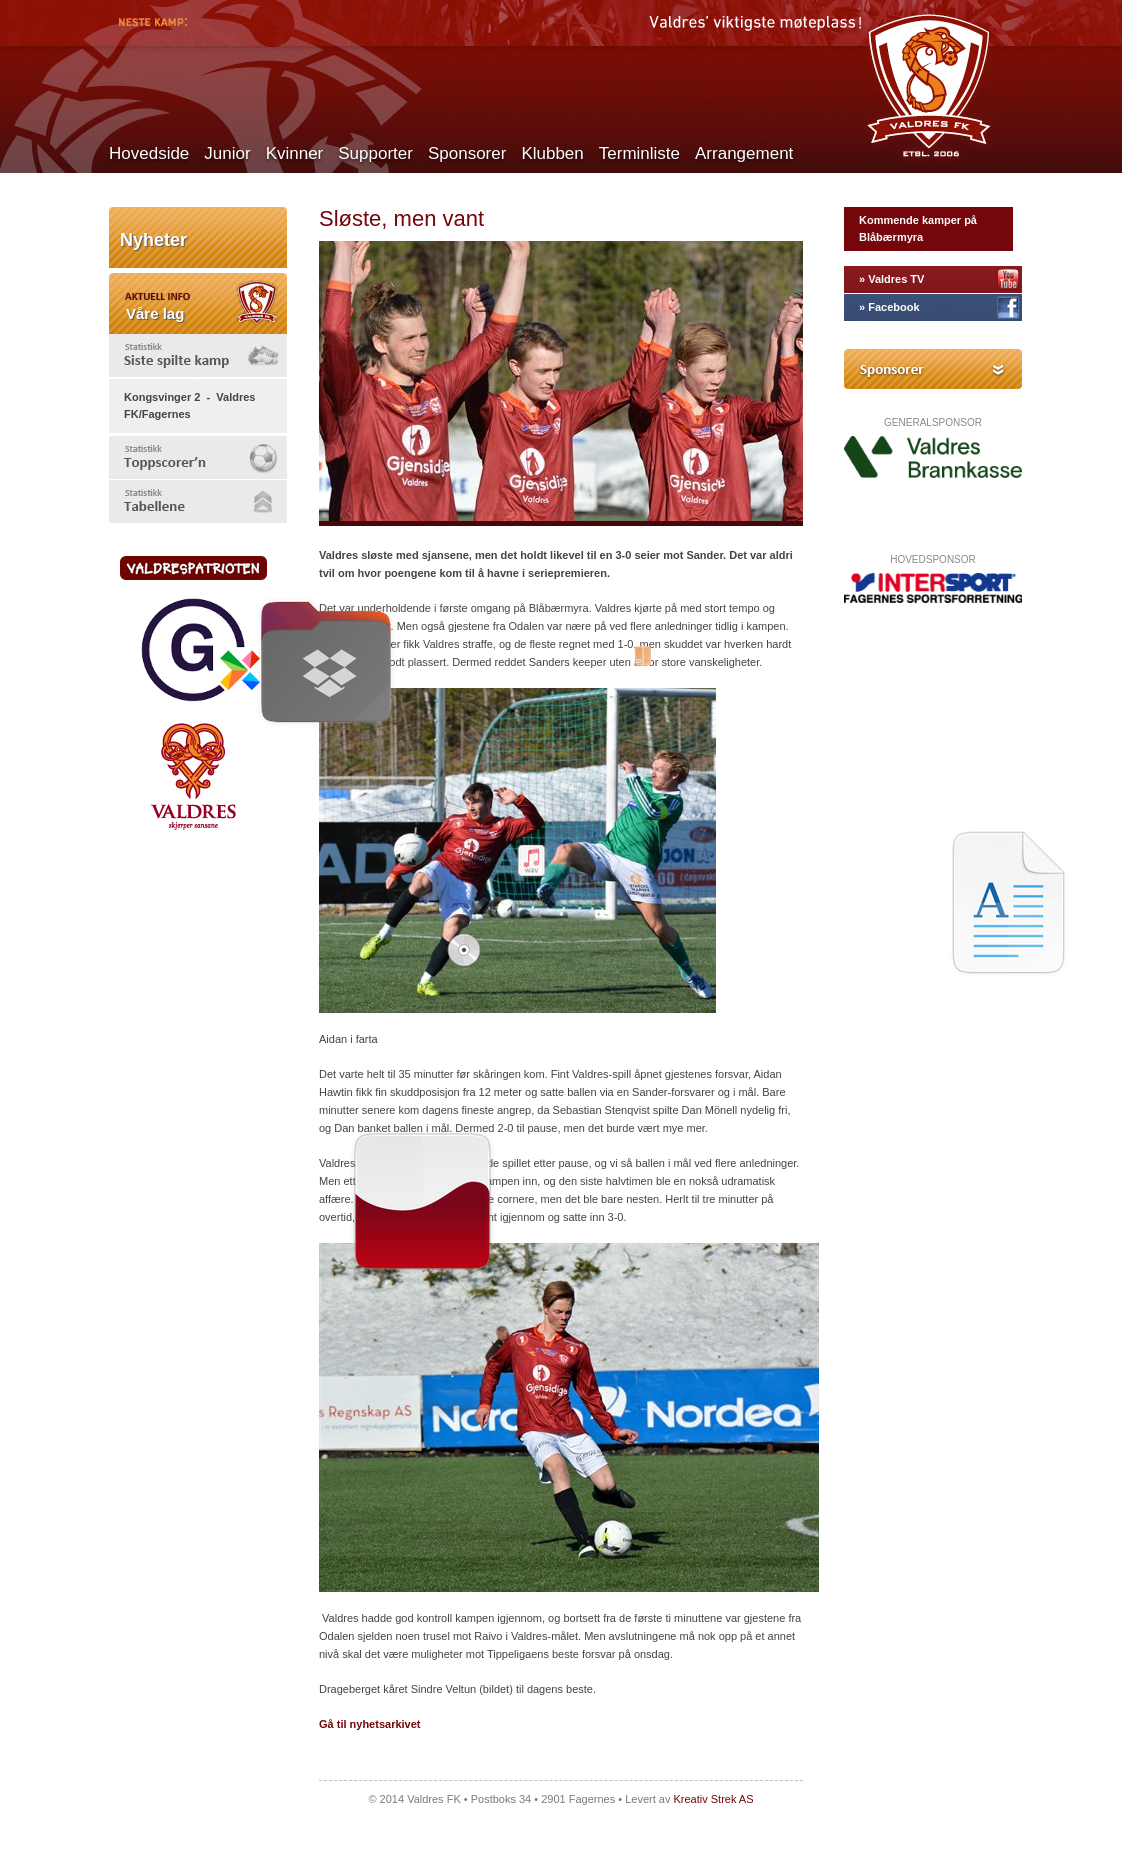 Image resolution: width=1122 pixels, height=1857 pixels. I want to click on a compressed archive or package file, so click(643, 656).